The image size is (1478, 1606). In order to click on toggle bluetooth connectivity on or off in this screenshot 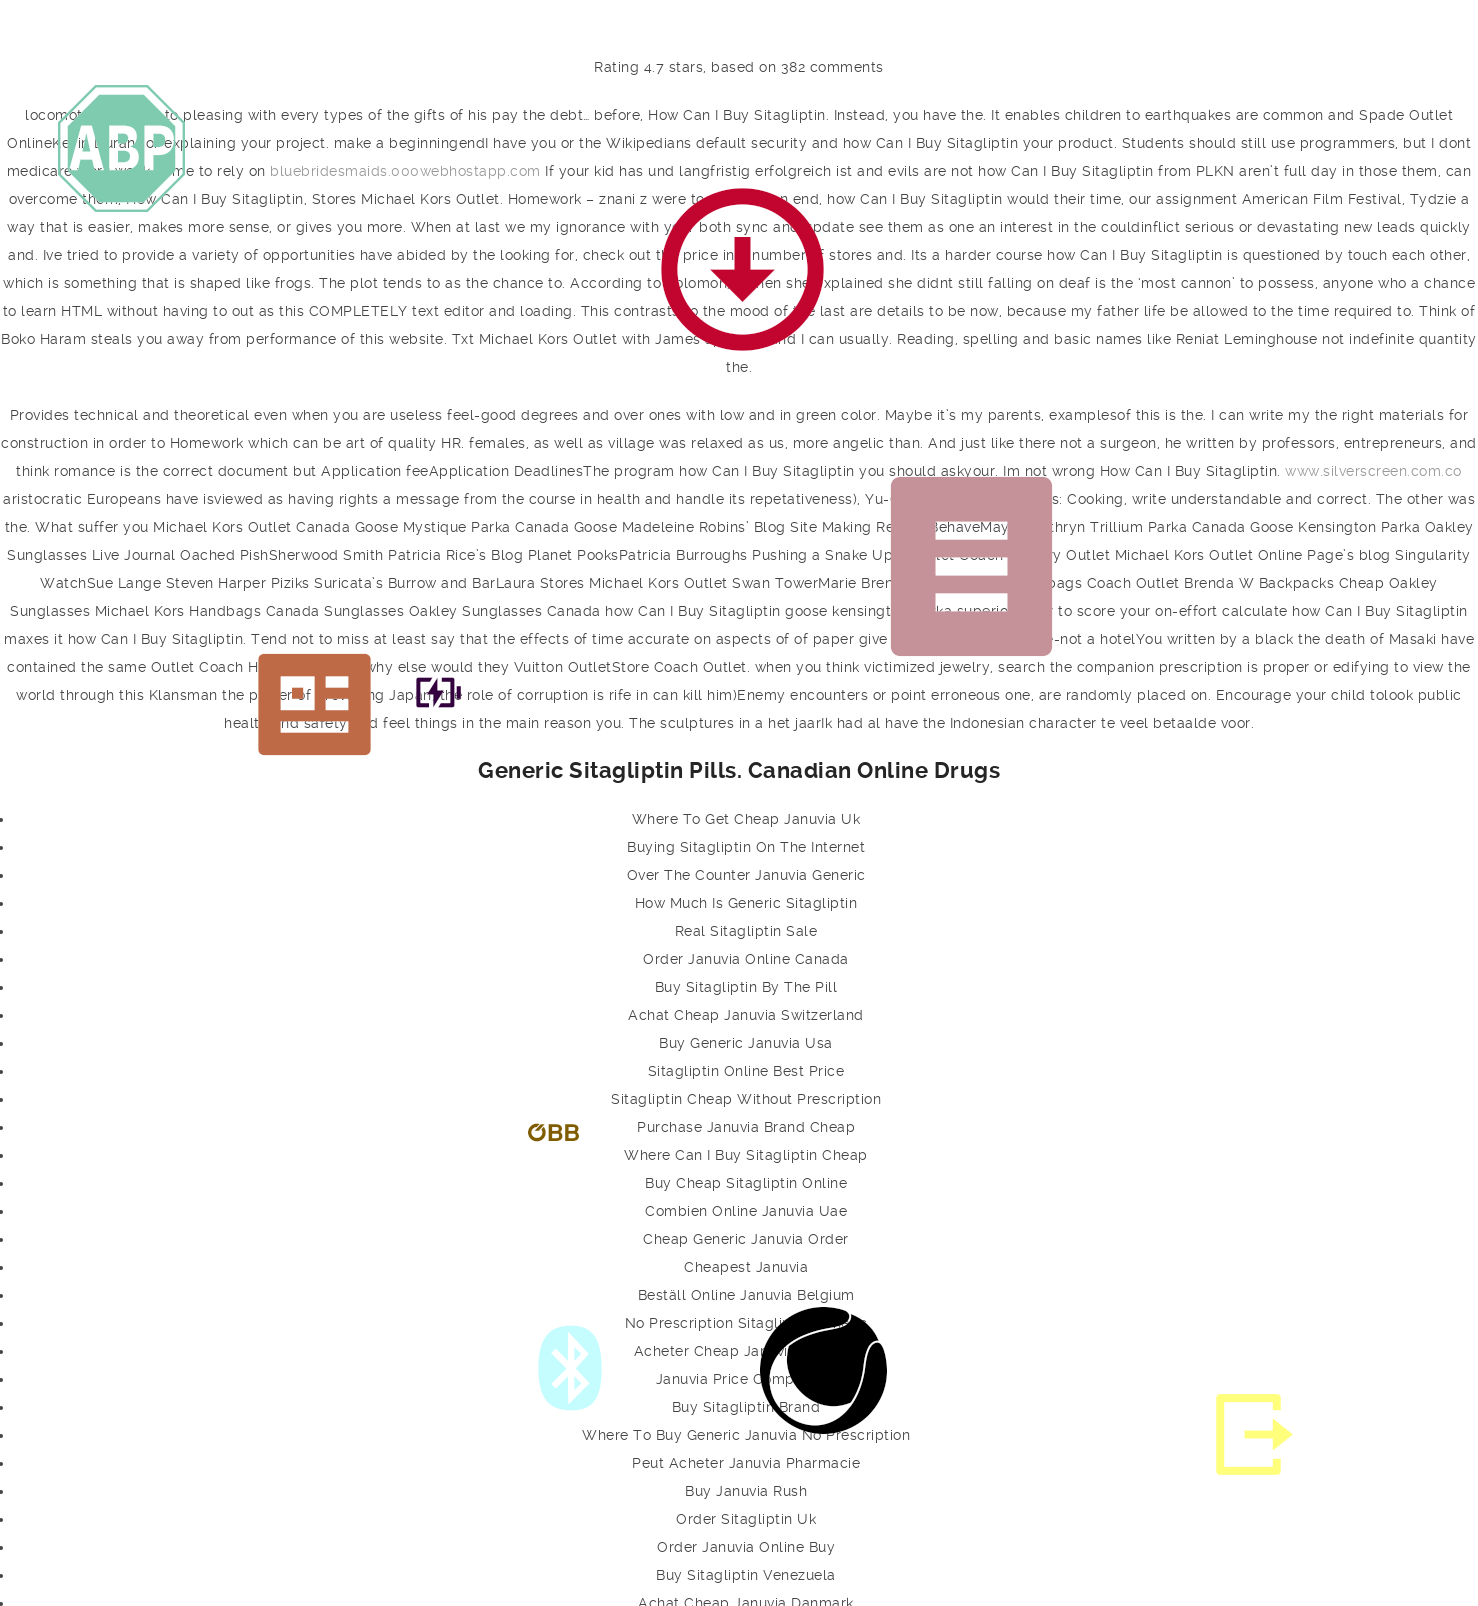, I will do `click(570, 1368)`.